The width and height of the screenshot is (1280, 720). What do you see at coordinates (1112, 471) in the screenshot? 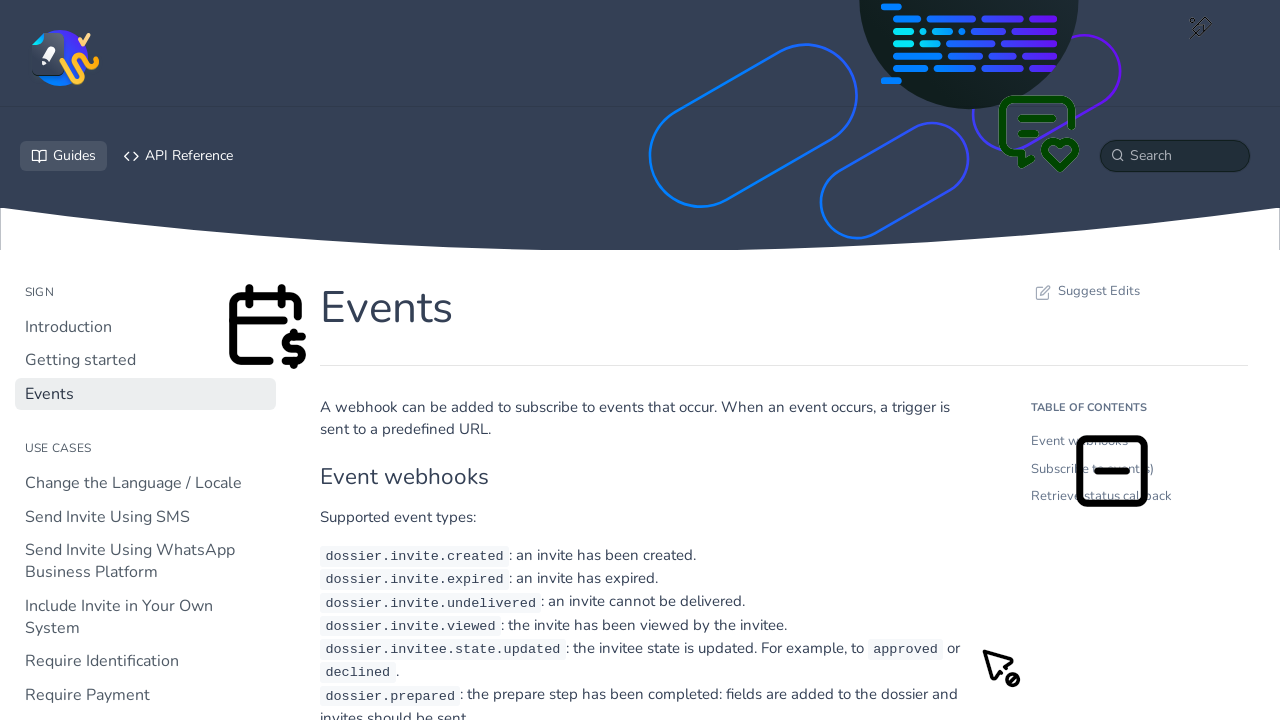
I see `collapse or minimize a section` at bounding box center [1112, 471].